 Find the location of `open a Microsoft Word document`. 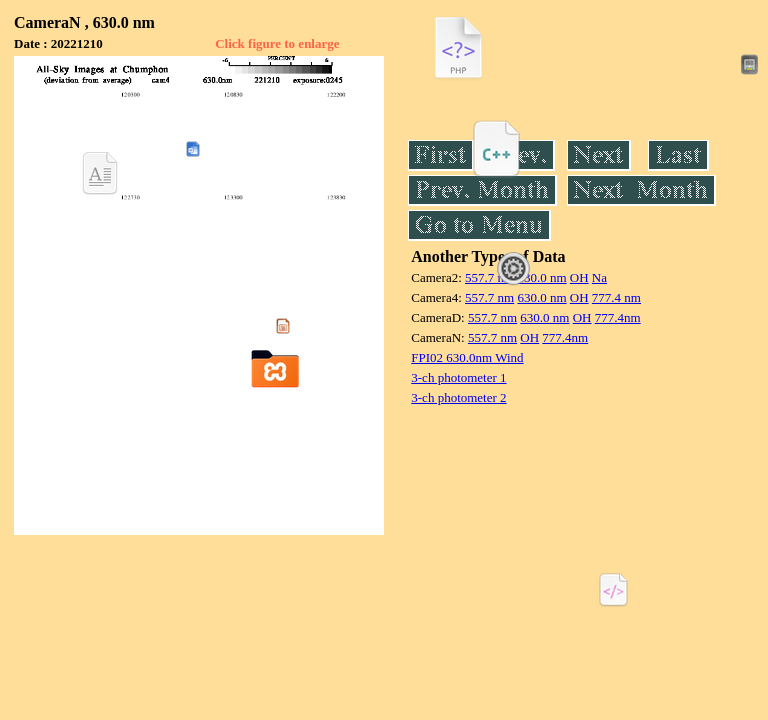

open a Microsoft Word document is located at coordinates (193, 149).